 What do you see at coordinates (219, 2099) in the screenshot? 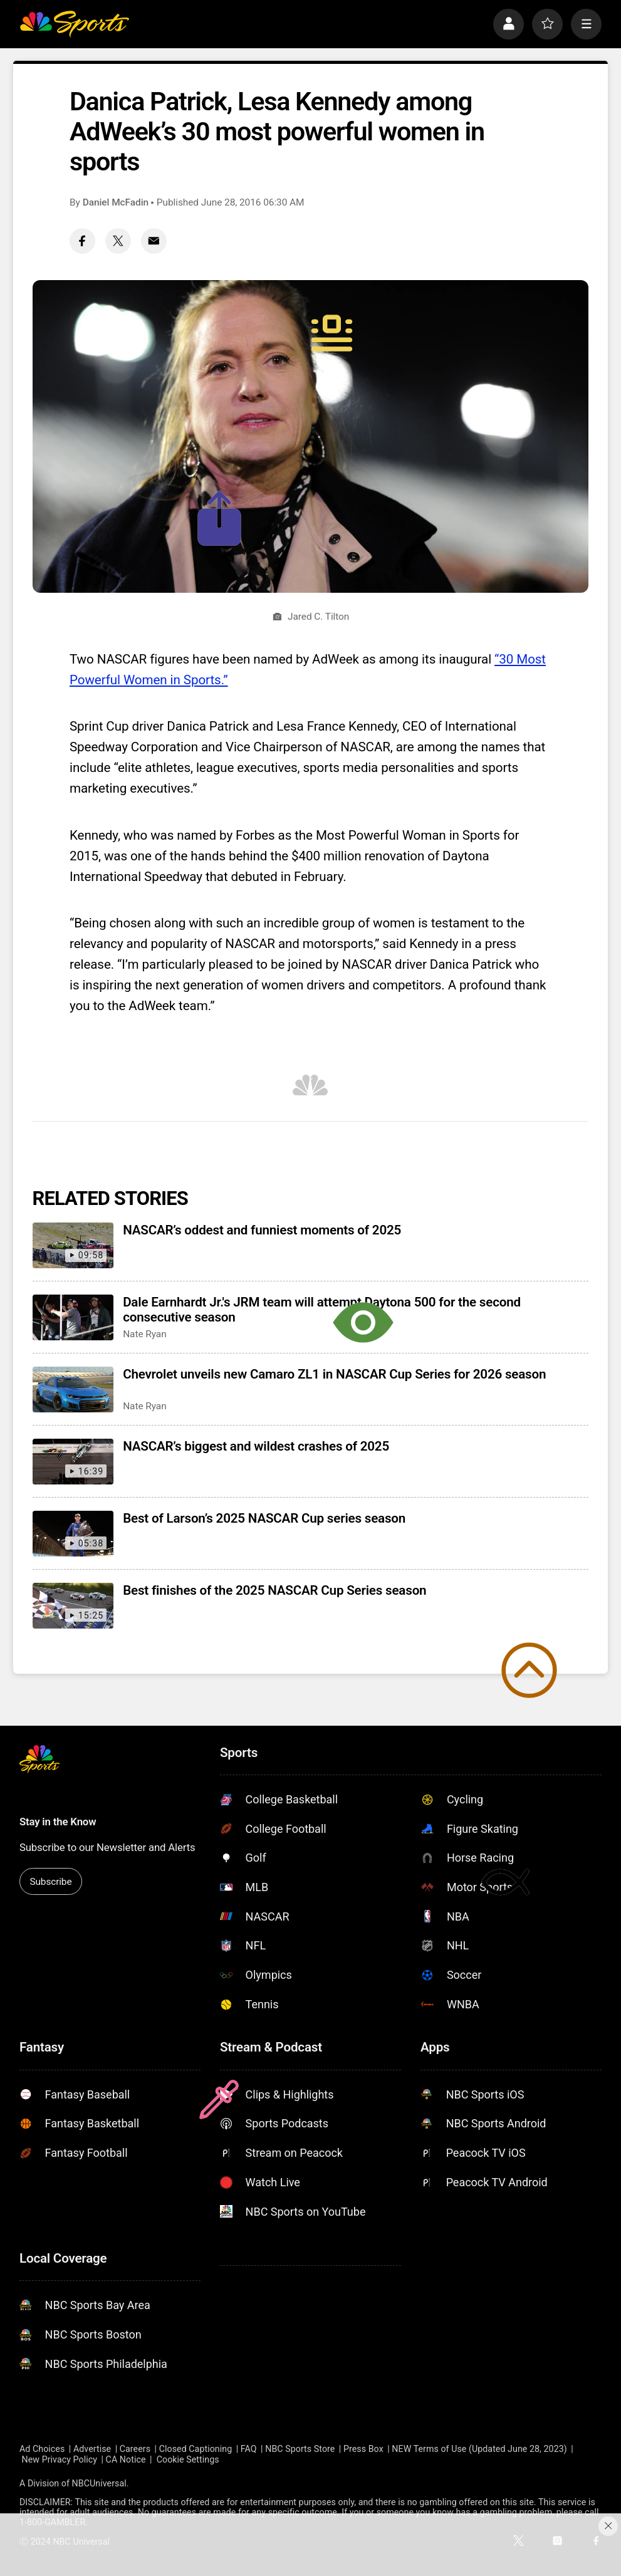
I see `pick a color from the screen` at bounding box center [219, 2099].